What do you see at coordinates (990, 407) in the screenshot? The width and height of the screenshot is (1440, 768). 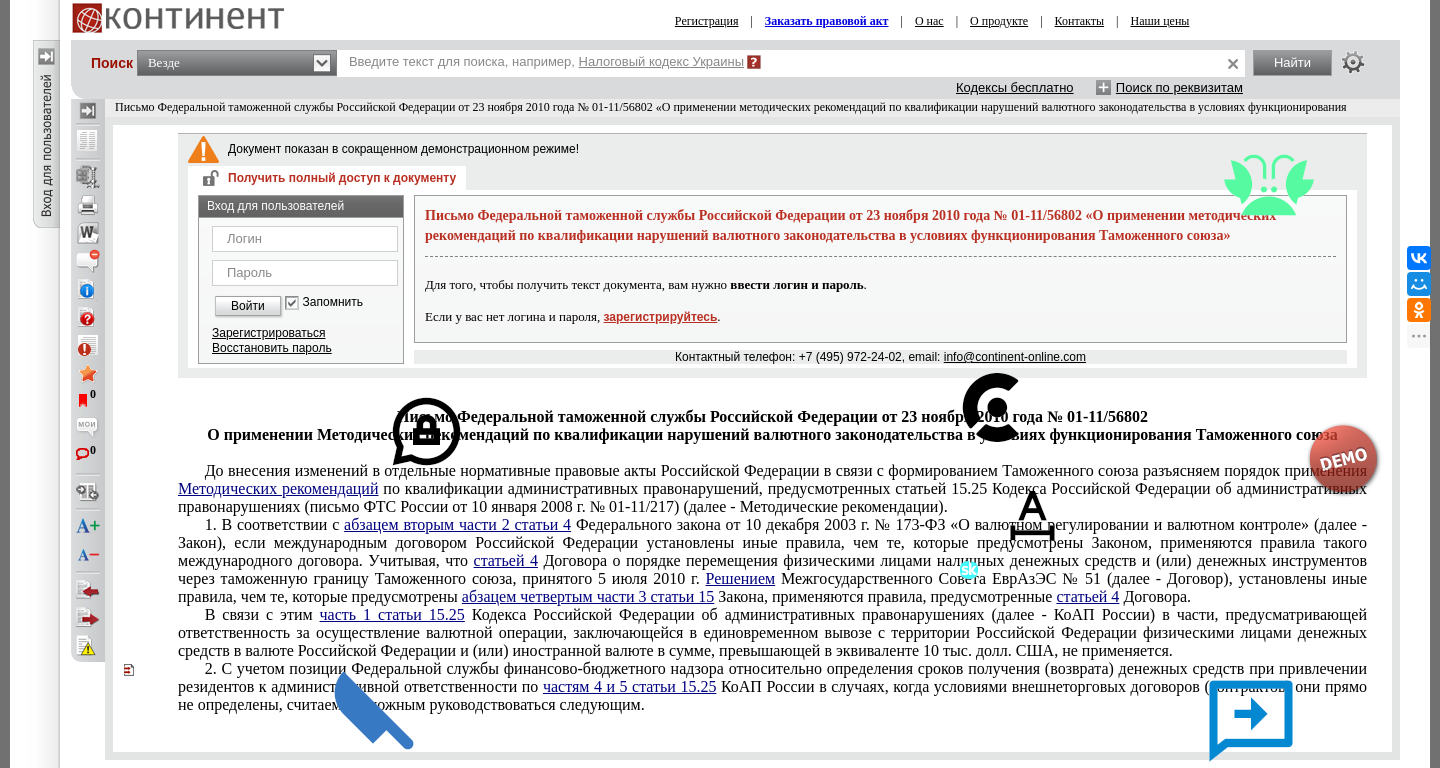 I see `clerk authentication service logo` at bounding box center [990, 407].